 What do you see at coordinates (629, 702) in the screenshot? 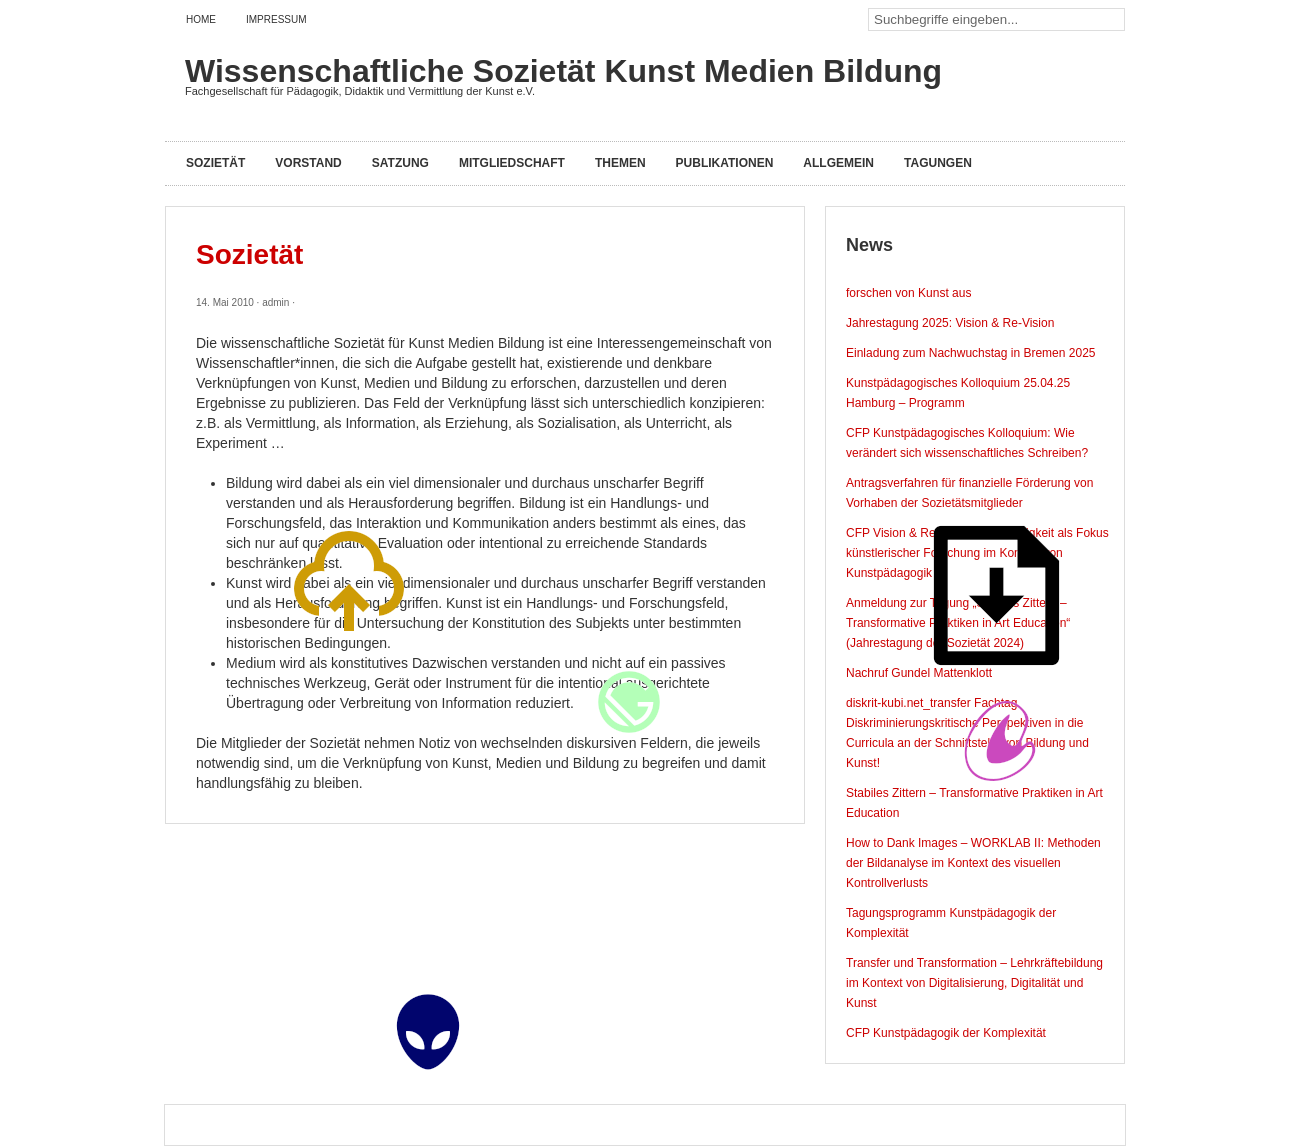
I see `Gatsby framework logo` at bounding box center [629, 702].